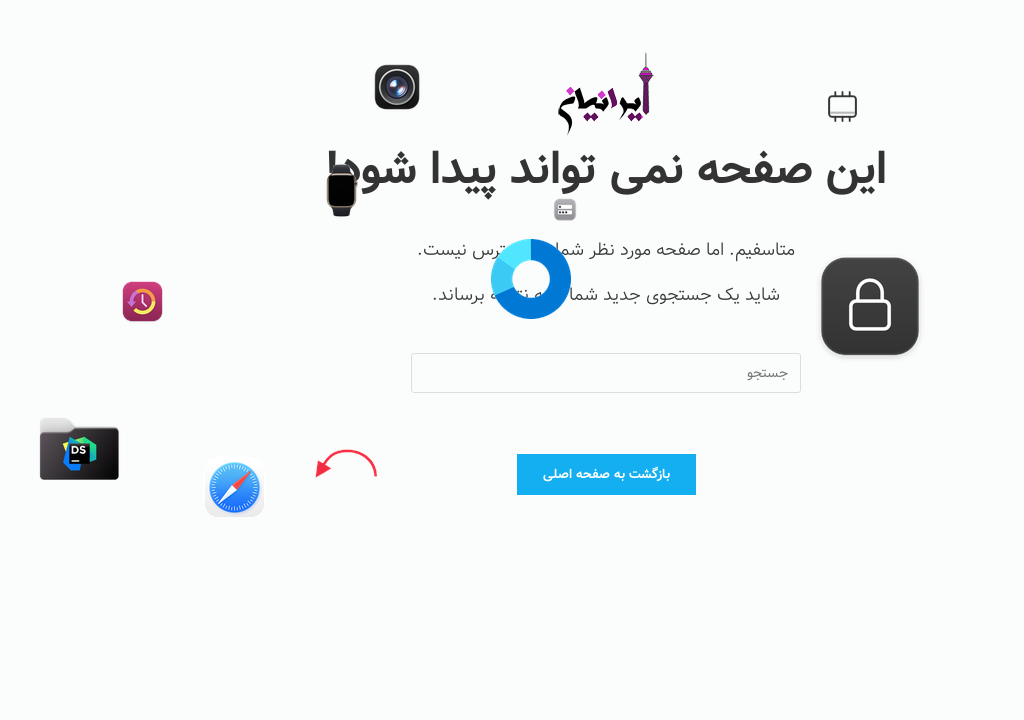 This screenshot has width=1024, height=720. What do you see at coordinates (341, 190) in the screenshot?
I see `apple watch series 9 device icon` at bounding box center [341, 190].